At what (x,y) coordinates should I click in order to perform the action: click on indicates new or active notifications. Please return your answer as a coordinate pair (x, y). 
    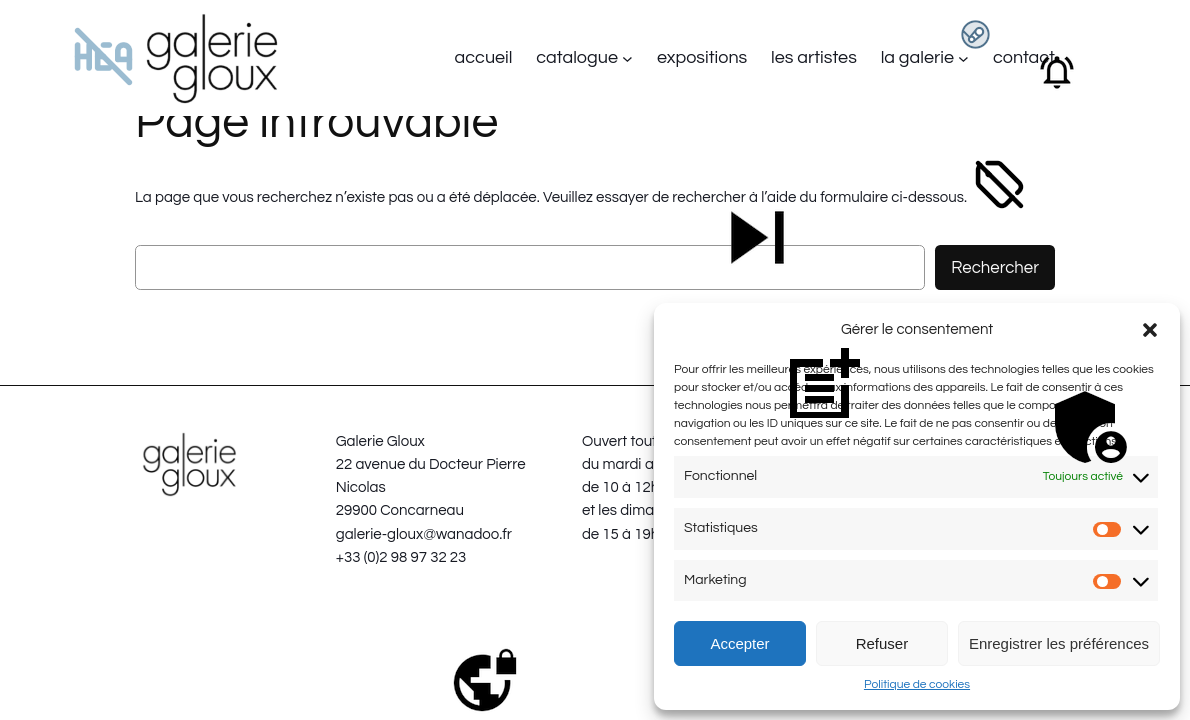
    Looking at the image, I should click on (1057, 72).